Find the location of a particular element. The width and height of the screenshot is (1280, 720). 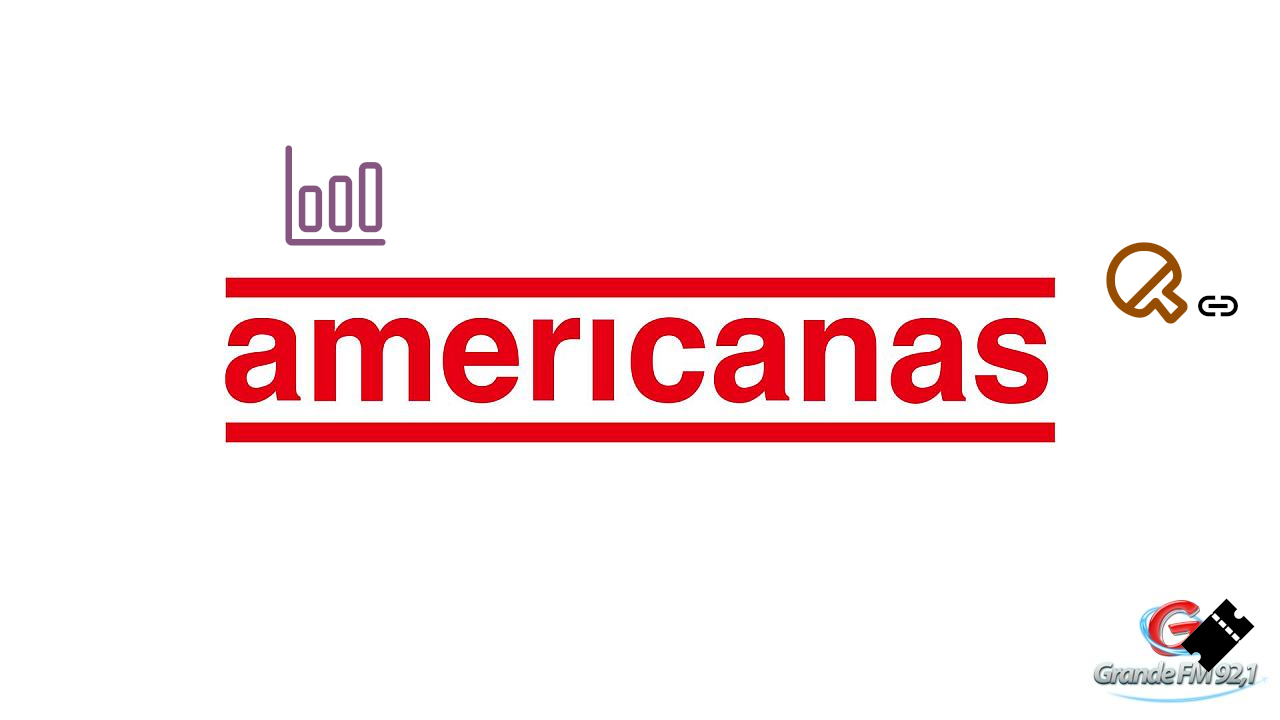

view analytics or statistics is located at coordinates (335, 195).